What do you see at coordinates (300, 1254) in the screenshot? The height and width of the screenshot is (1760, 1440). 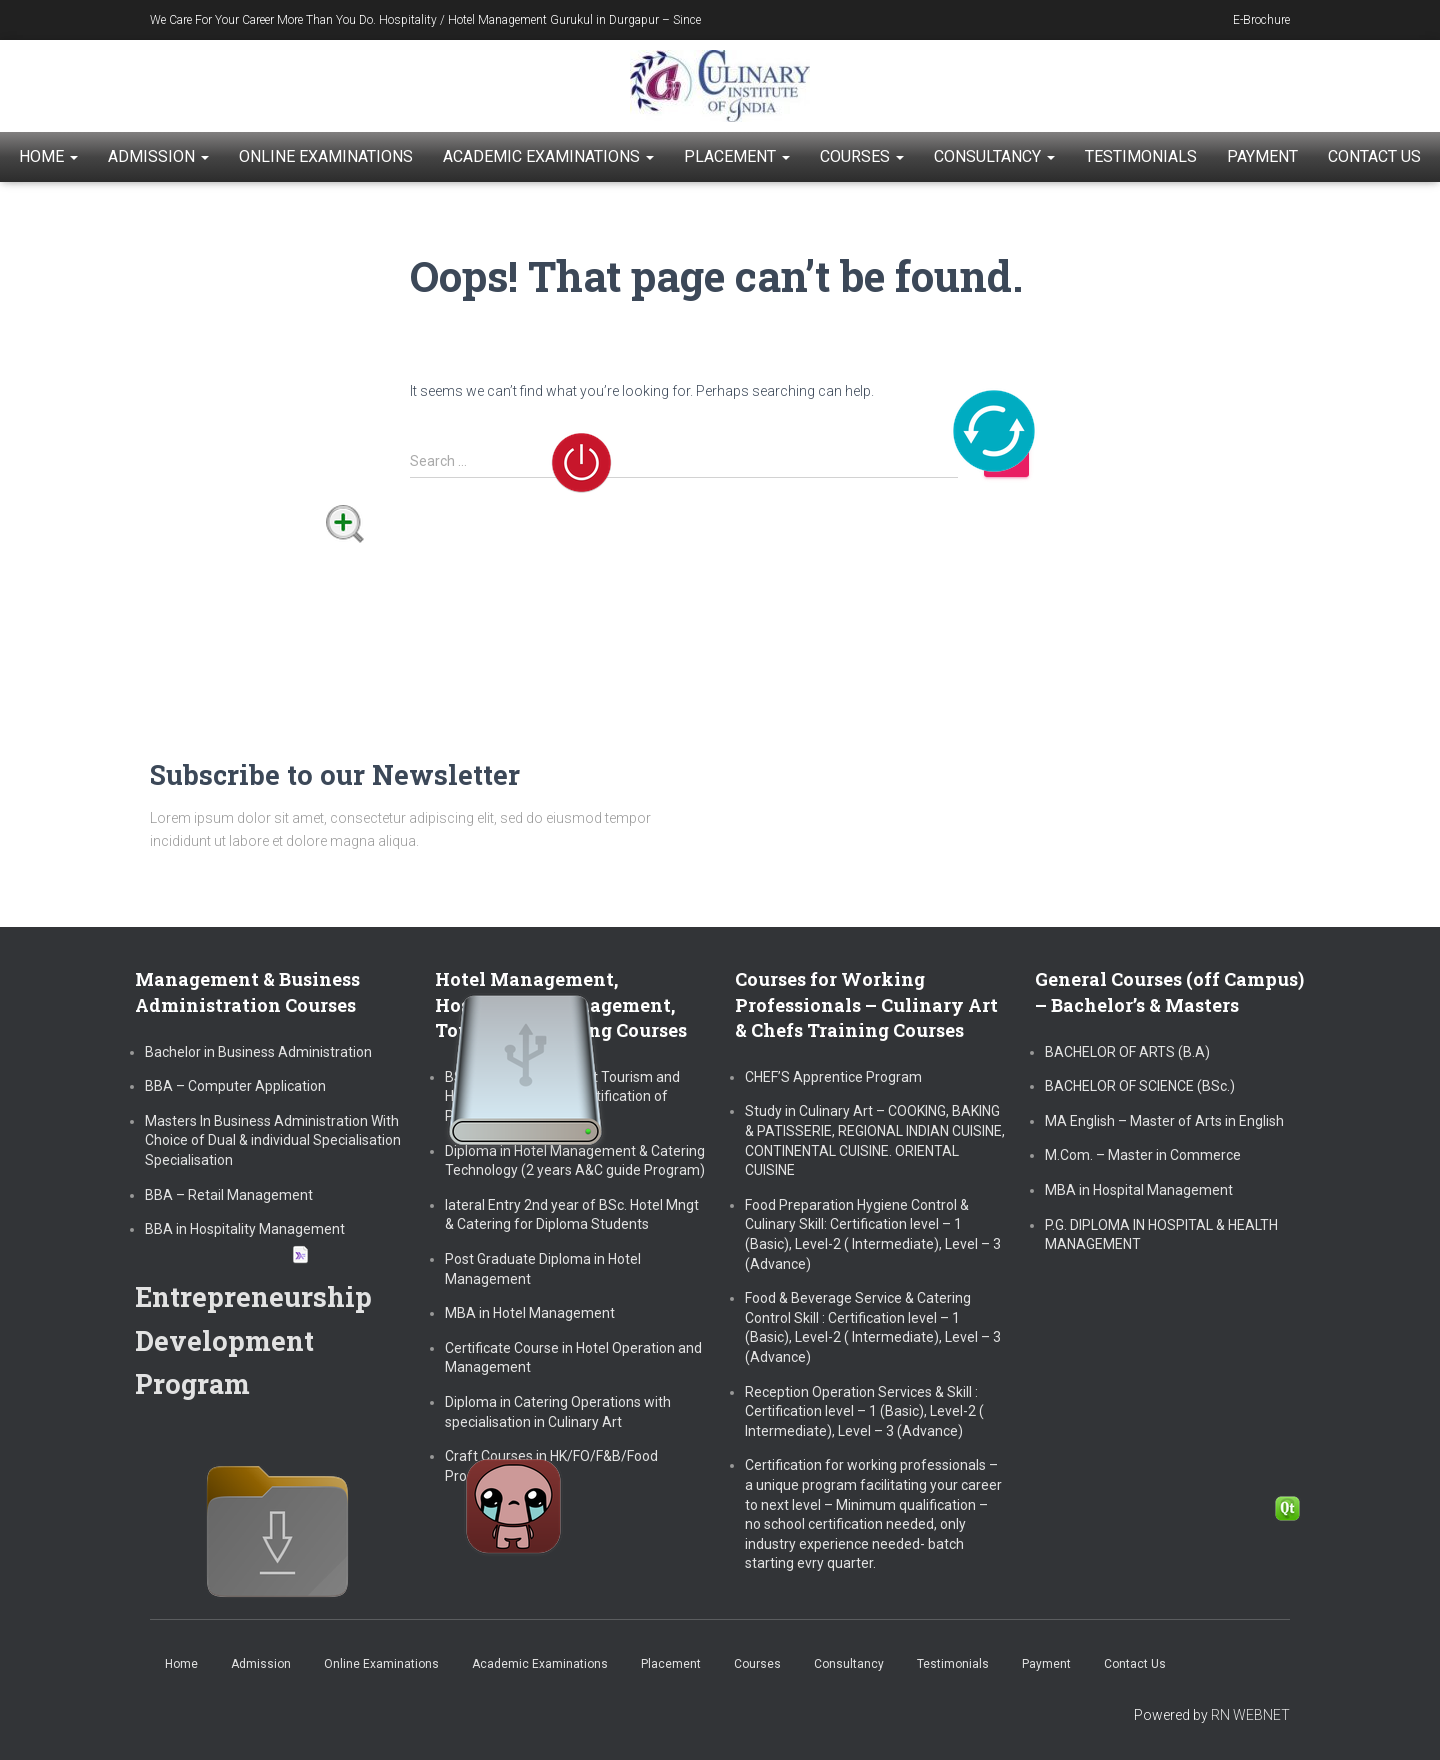 I see `a haskell source code file` at bounding box center [300, 1254].